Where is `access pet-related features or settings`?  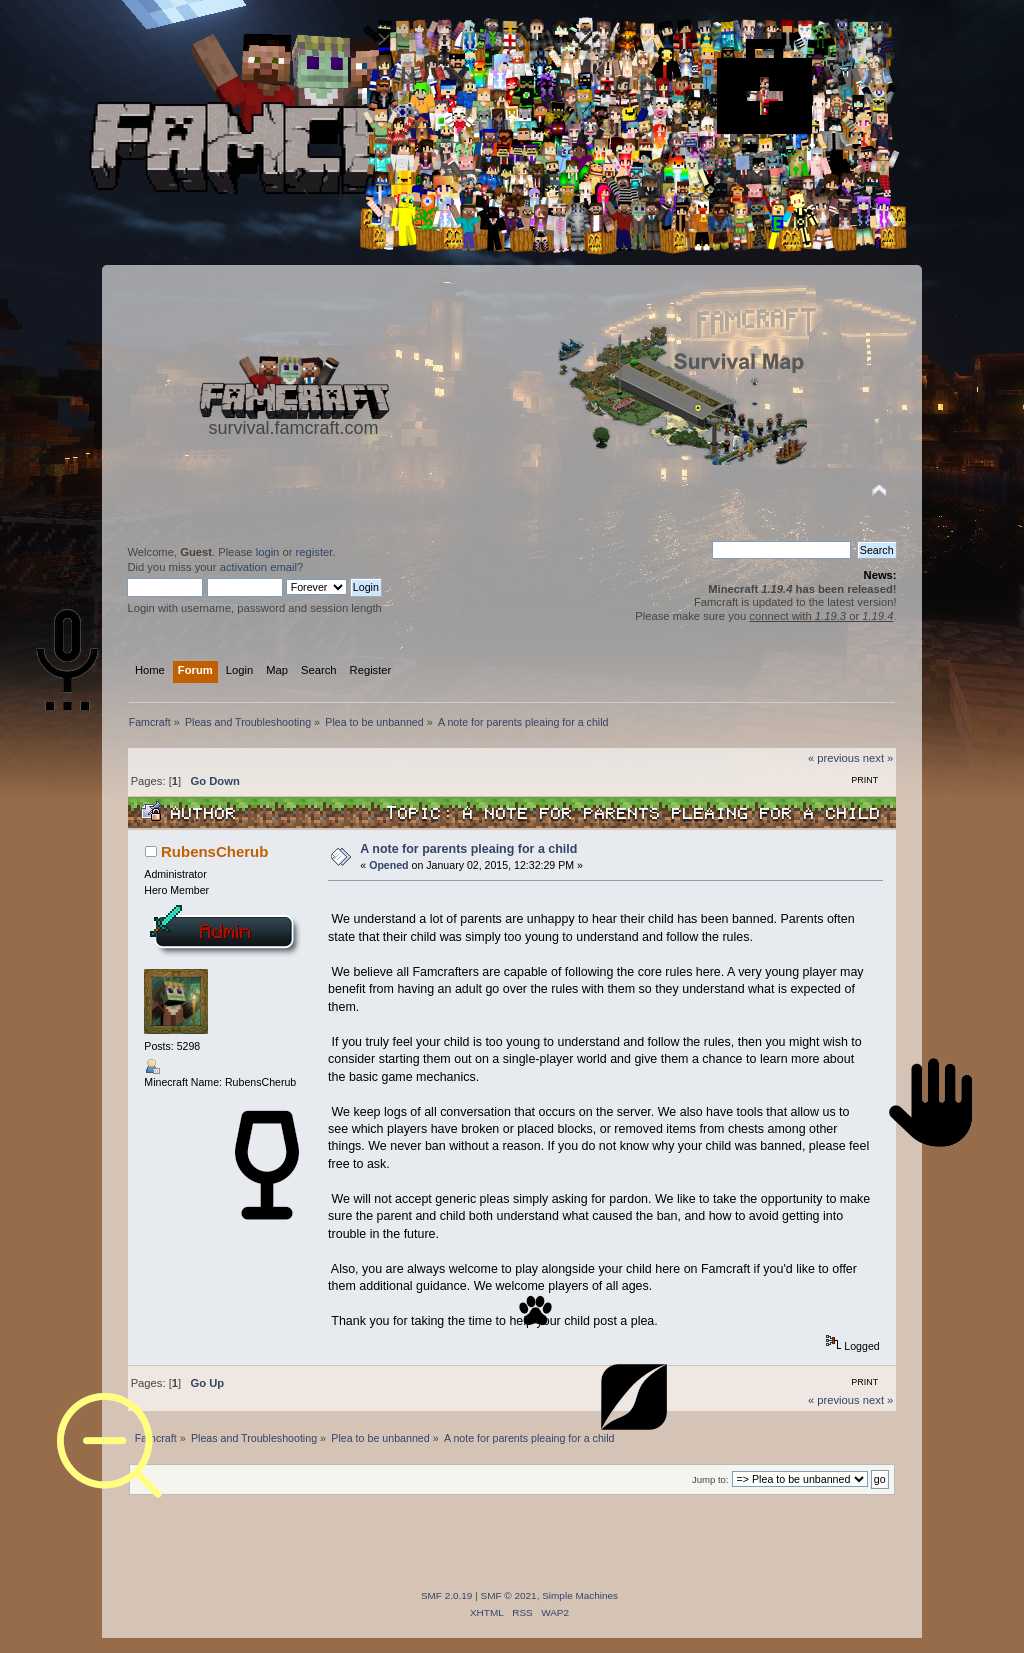 access pet-related features or settings is located at coordinates (535, 1310).